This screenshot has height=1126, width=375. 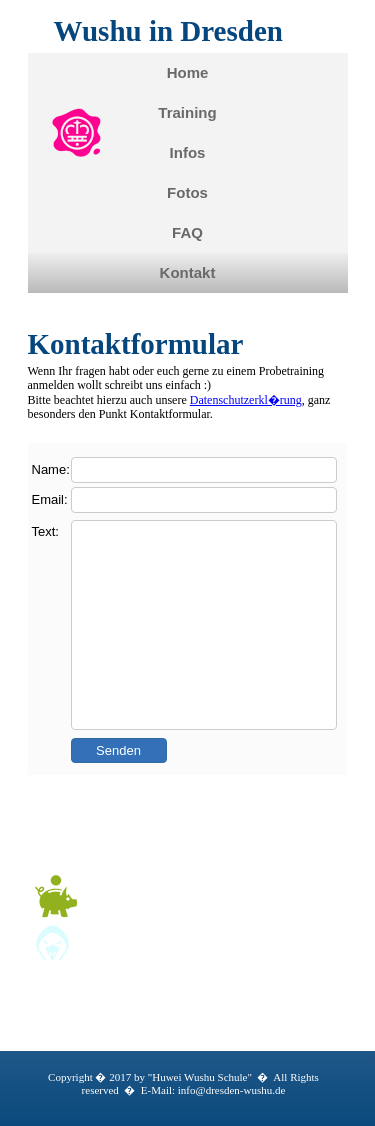 I want to click on access savings or budget features, so click(x=56, y=897).